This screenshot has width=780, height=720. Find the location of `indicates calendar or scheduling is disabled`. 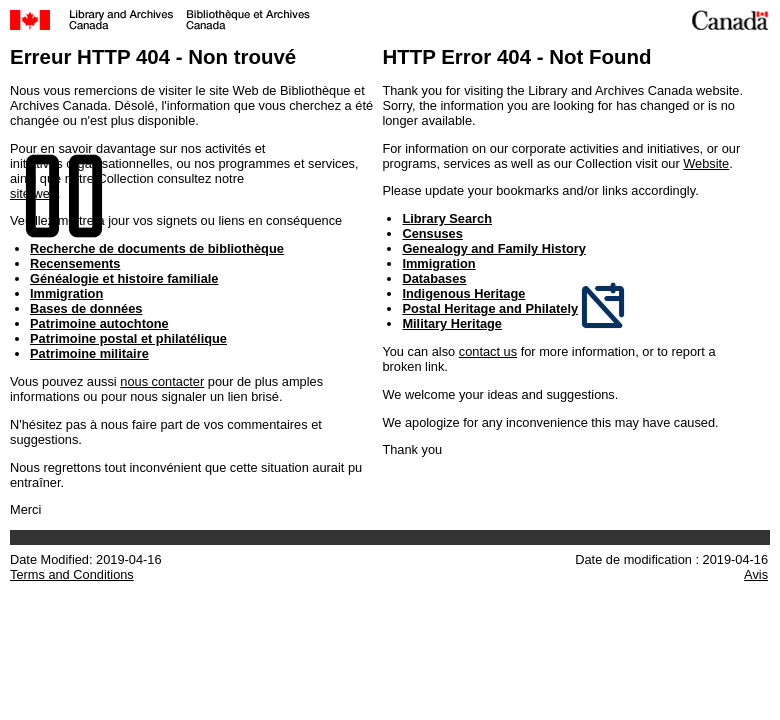

indicates calendar or scheduling is disabled is located at coordinates (603, 307).